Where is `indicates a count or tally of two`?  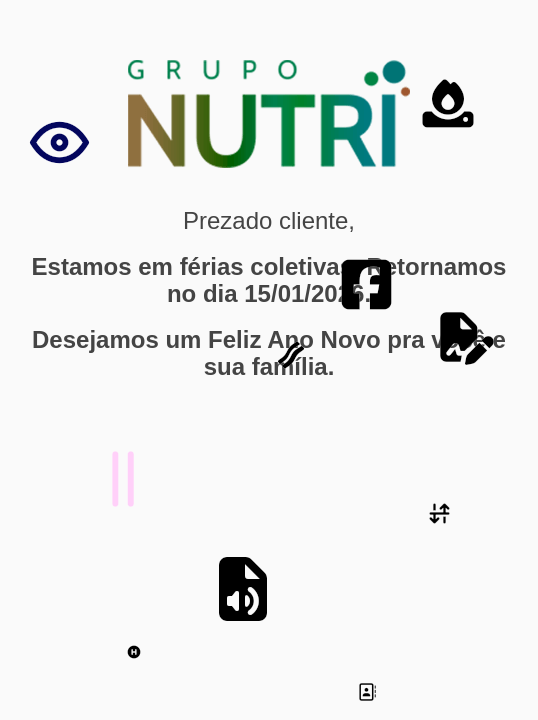 indicates a count or tally of two is located at coordinates (140, 479).